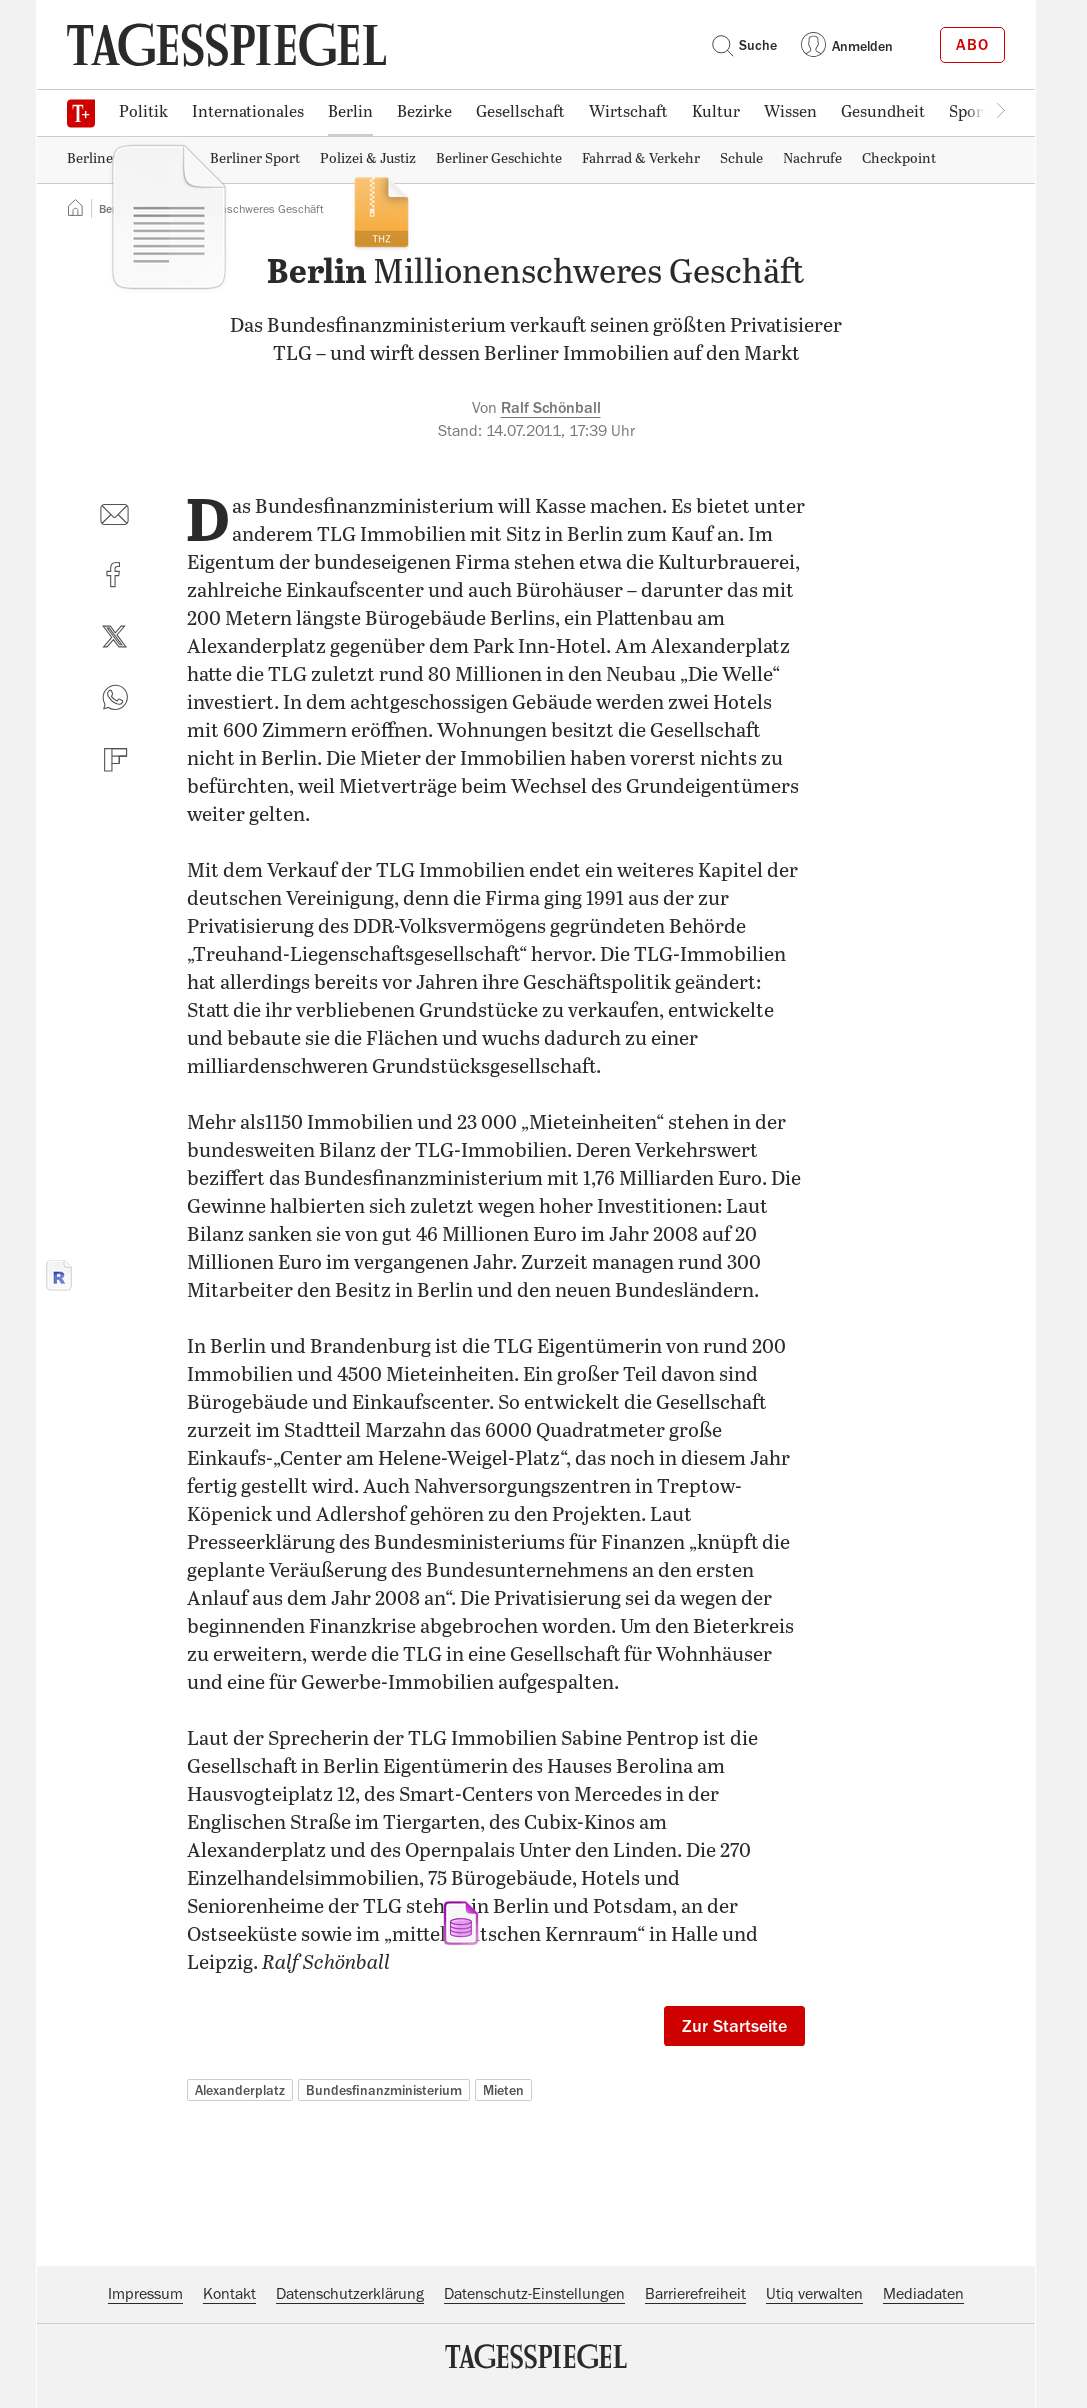 The height and width of the screenshot is (2408, 1087). I want to click on a compressed THZ archive file, so click(381, 213).